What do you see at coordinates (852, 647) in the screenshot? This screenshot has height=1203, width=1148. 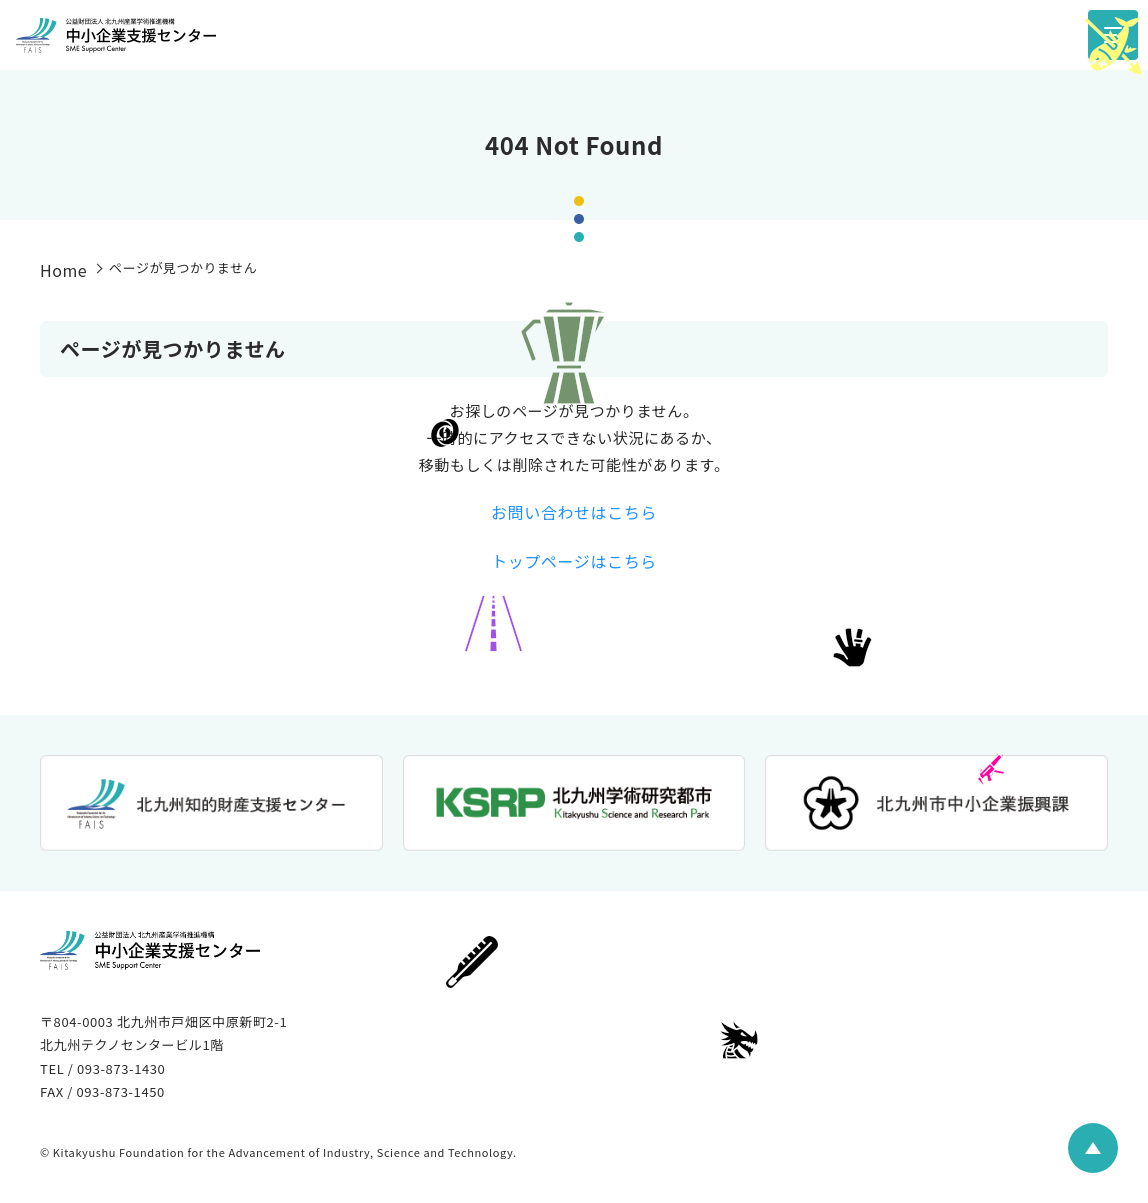 I see `view or manage jewelry inventory` at bounding box center [852, 647].